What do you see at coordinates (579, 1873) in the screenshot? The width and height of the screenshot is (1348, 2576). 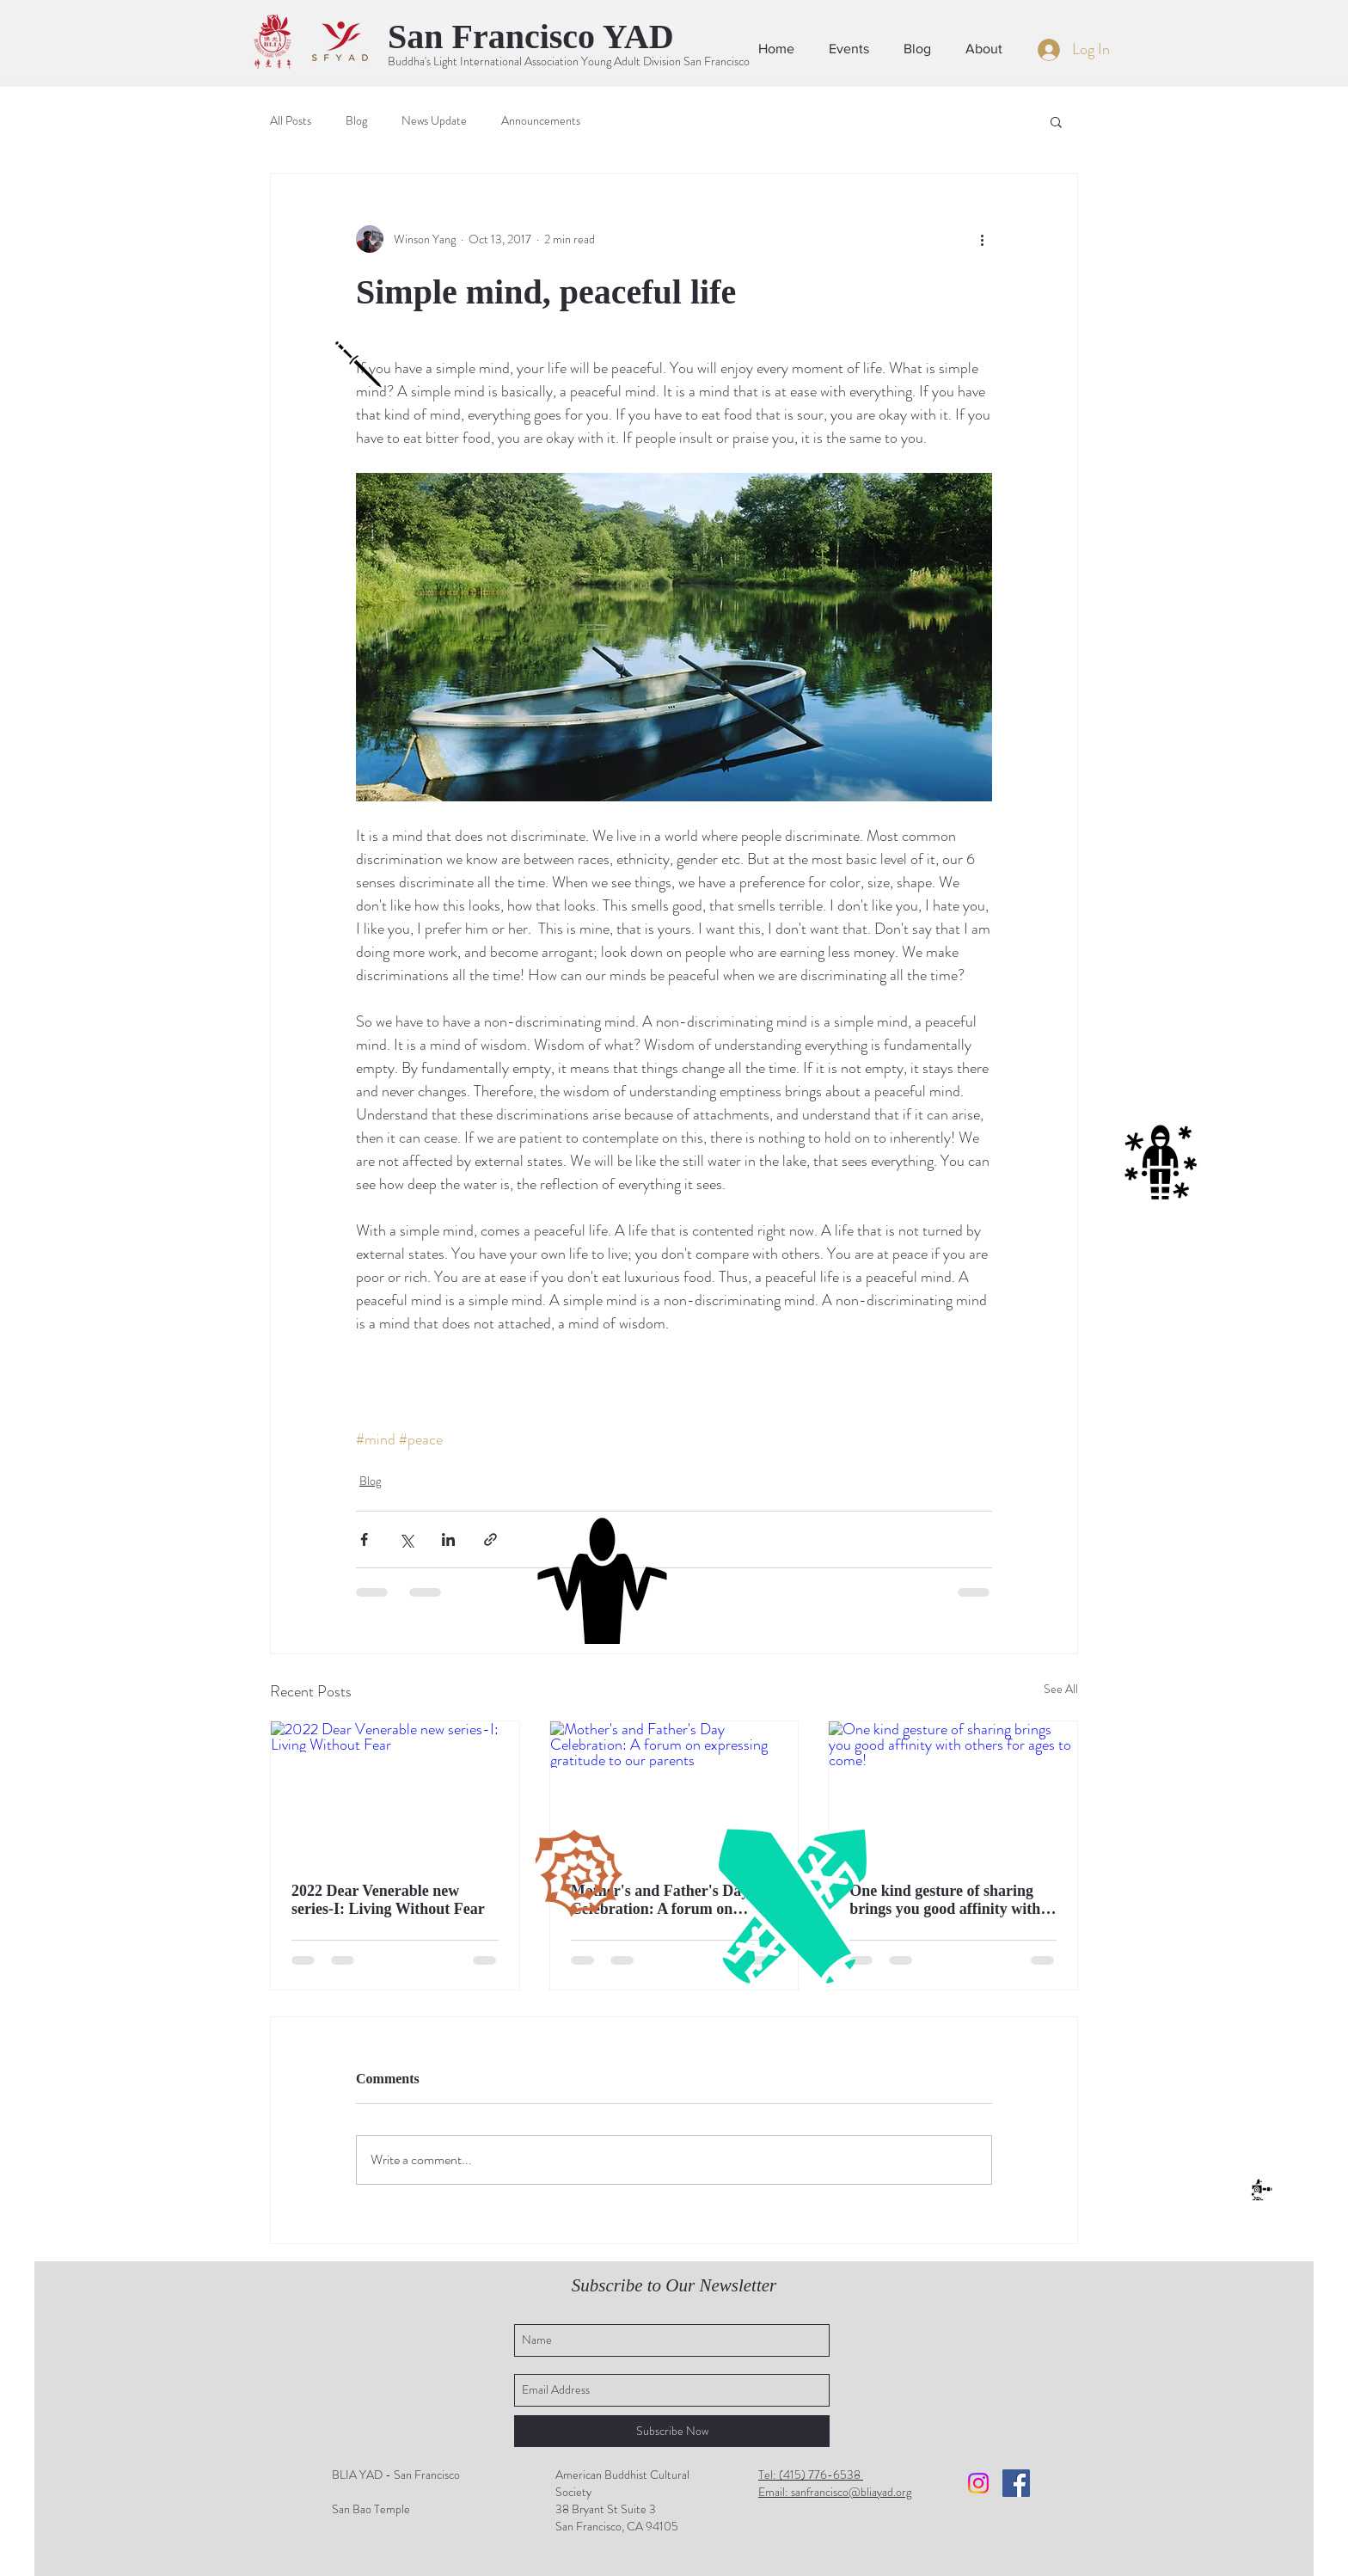 I see `represents a trap or hazard in gameplay` at bounding box center [579, 1873].